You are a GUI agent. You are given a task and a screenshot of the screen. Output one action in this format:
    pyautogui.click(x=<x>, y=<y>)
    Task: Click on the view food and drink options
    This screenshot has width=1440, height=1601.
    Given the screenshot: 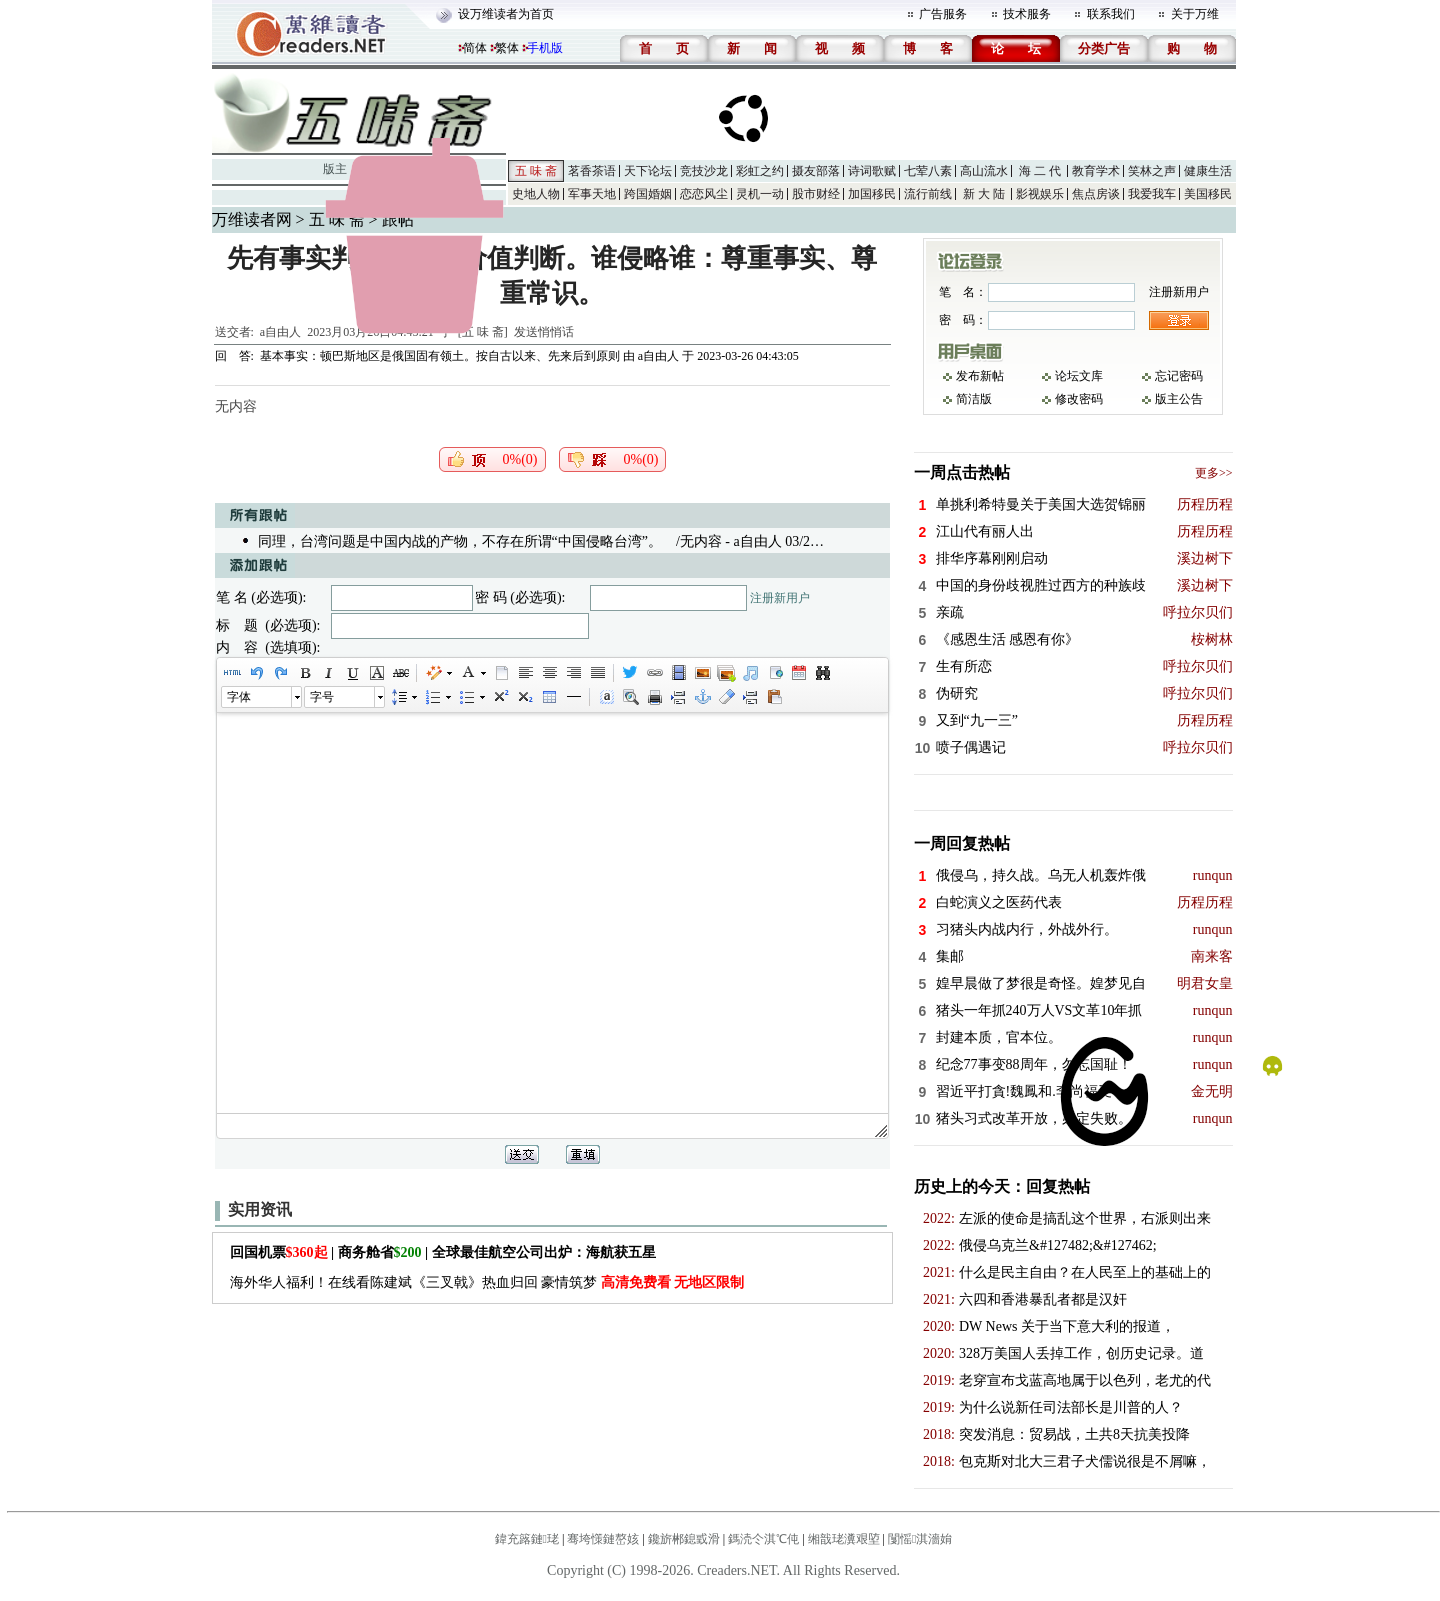 What is the action you would take?
    pyautogui.click(x=414, y=244)
    